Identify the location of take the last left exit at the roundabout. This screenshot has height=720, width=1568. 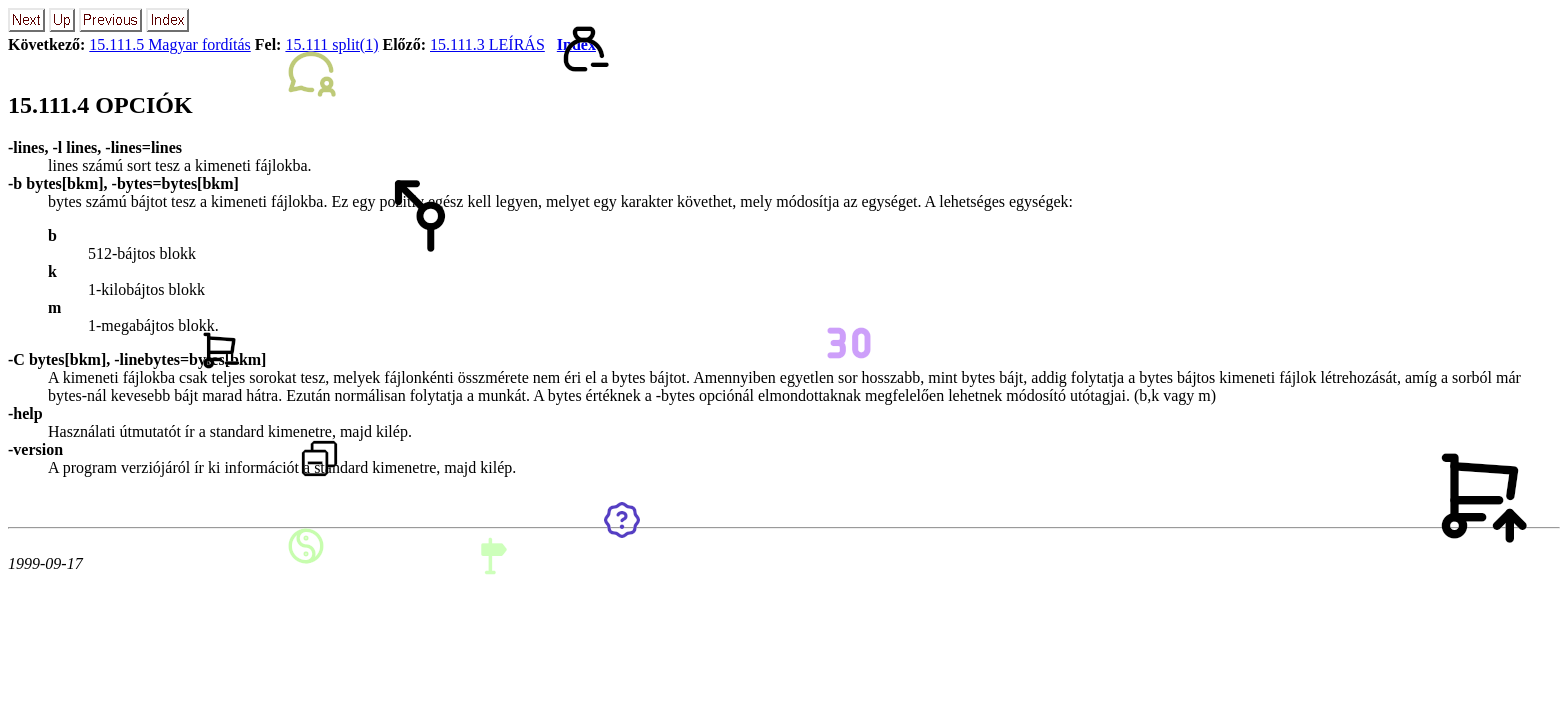
(420, 216).